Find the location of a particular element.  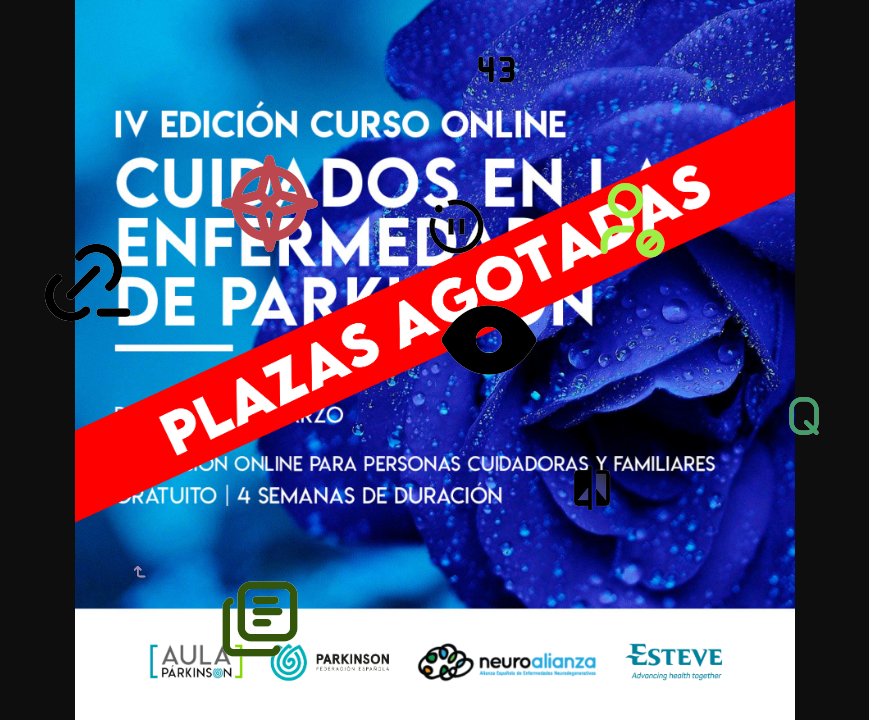

indicates item number 43 in a list or sequence is located at coordinates (496, 69).